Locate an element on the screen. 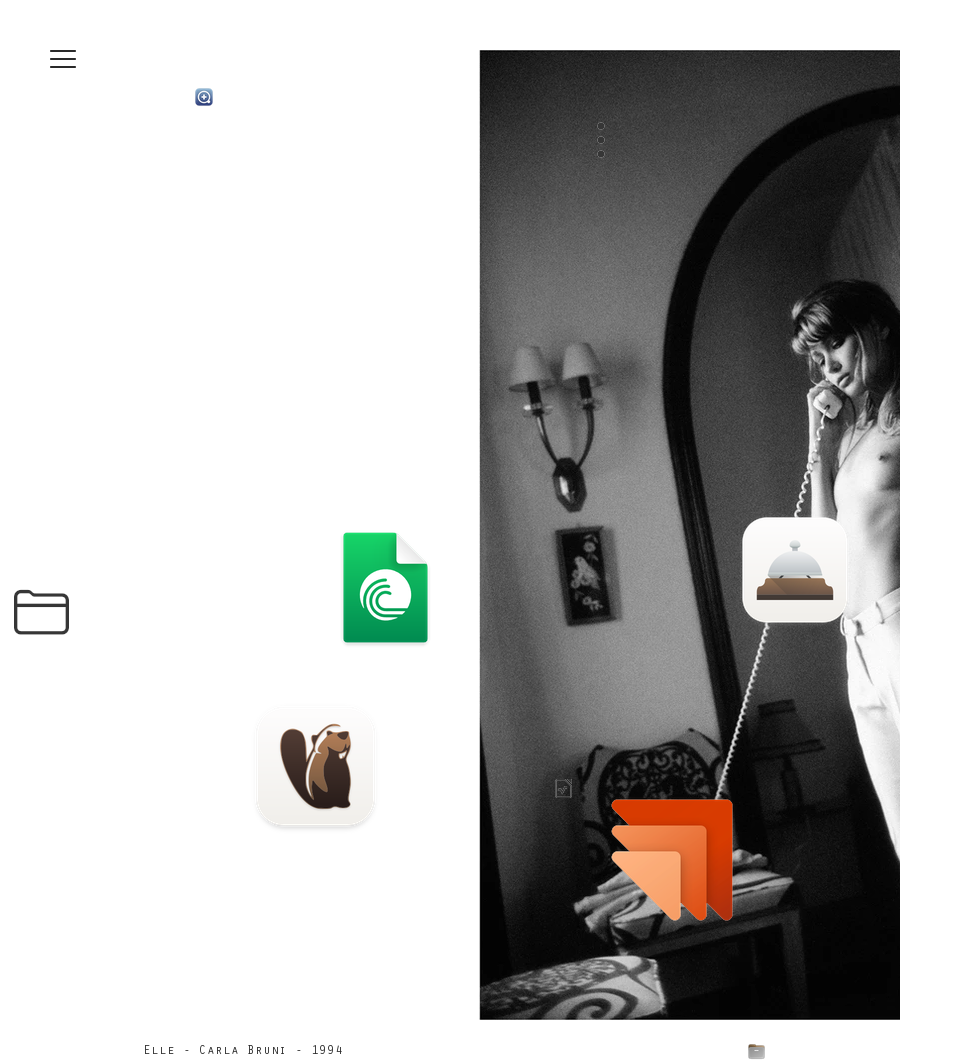 The height and width of the screenshot is (1060, 980). open DBeaver database management application is located at coordinates (315, 766).